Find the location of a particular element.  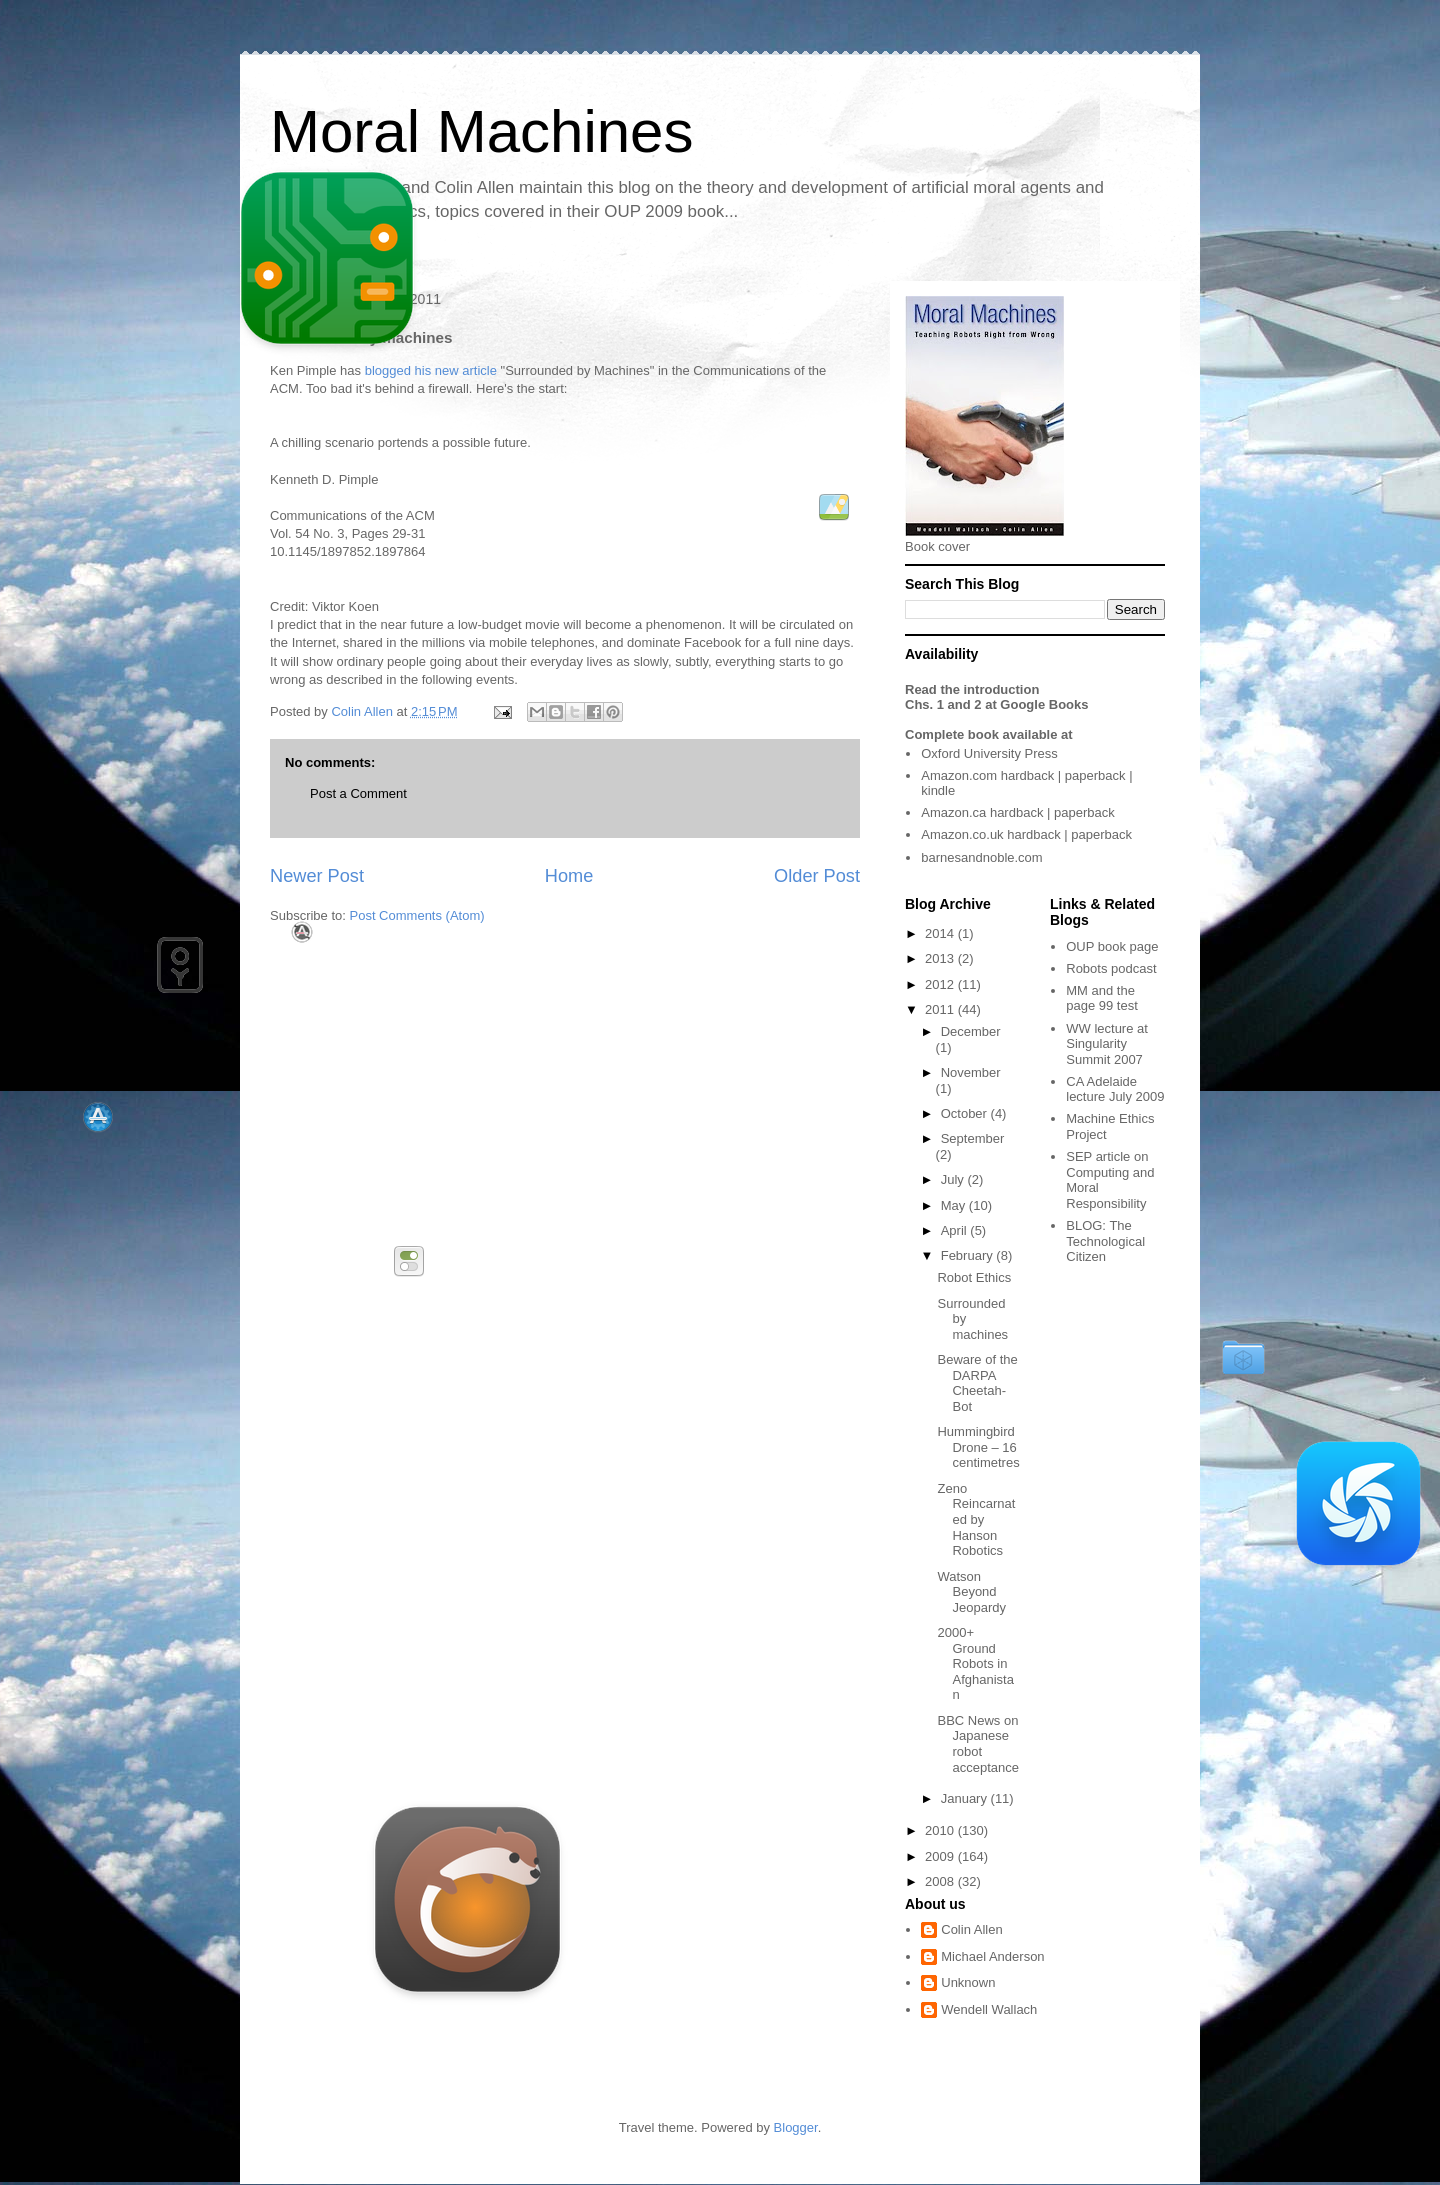

open lutris gaming platform is located at coordinates (467, 1899).